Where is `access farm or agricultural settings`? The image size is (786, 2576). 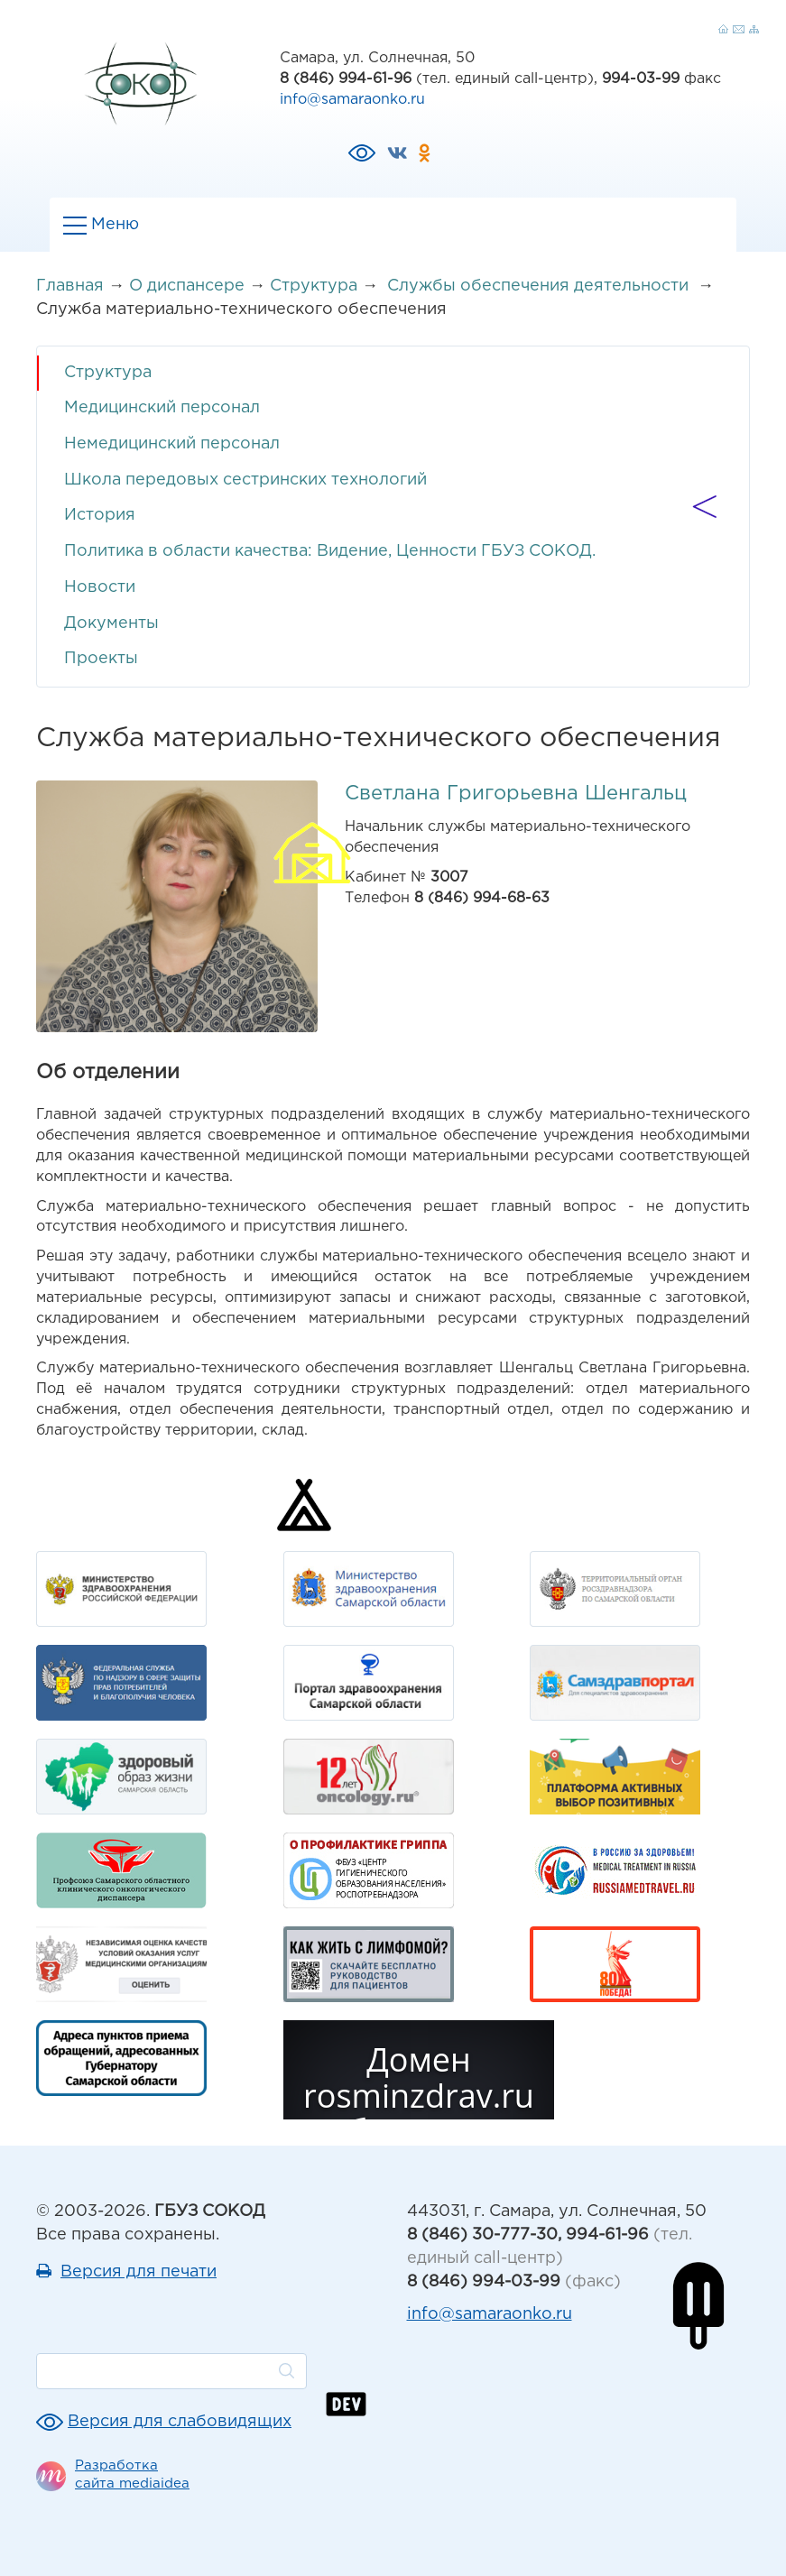 access farm or agricultural settings is located at coordinates (312, 858).